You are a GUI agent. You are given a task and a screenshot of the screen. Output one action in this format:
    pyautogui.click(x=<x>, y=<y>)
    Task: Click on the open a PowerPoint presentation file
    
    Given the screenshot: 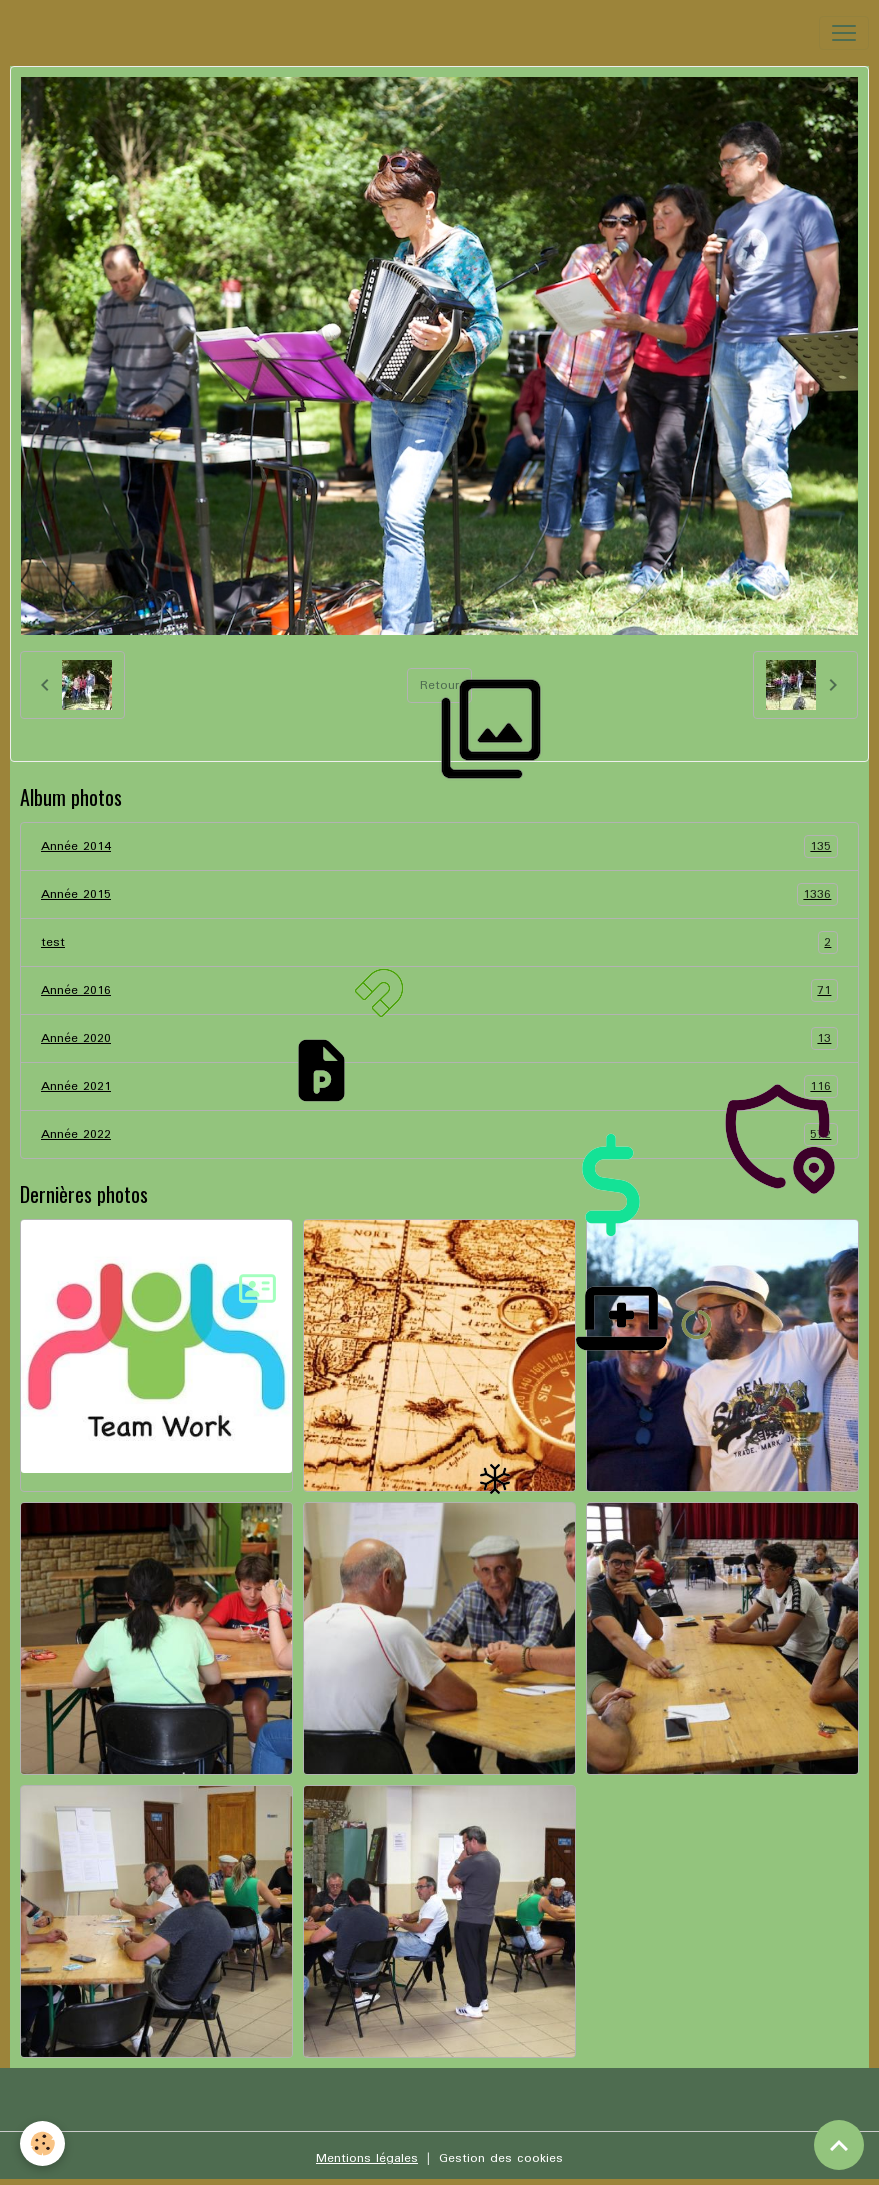 What is the action you would take?
    pyautogui.click(x=321, y=1070)
    